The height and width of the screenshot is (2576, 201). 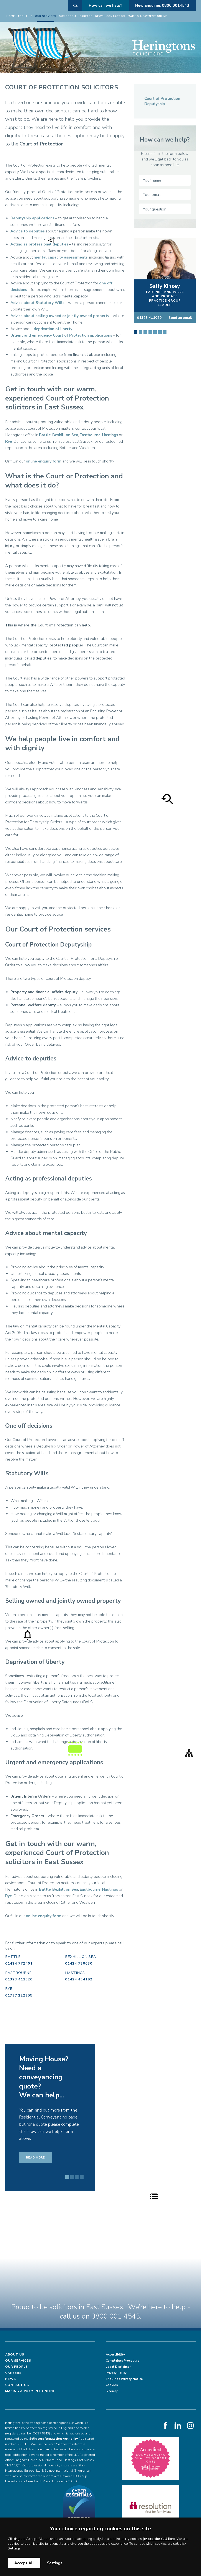 What do you see at coordinates (167, 799) in the screenshot?
I see `redo or retry a search` at bounding box center [167, 799].